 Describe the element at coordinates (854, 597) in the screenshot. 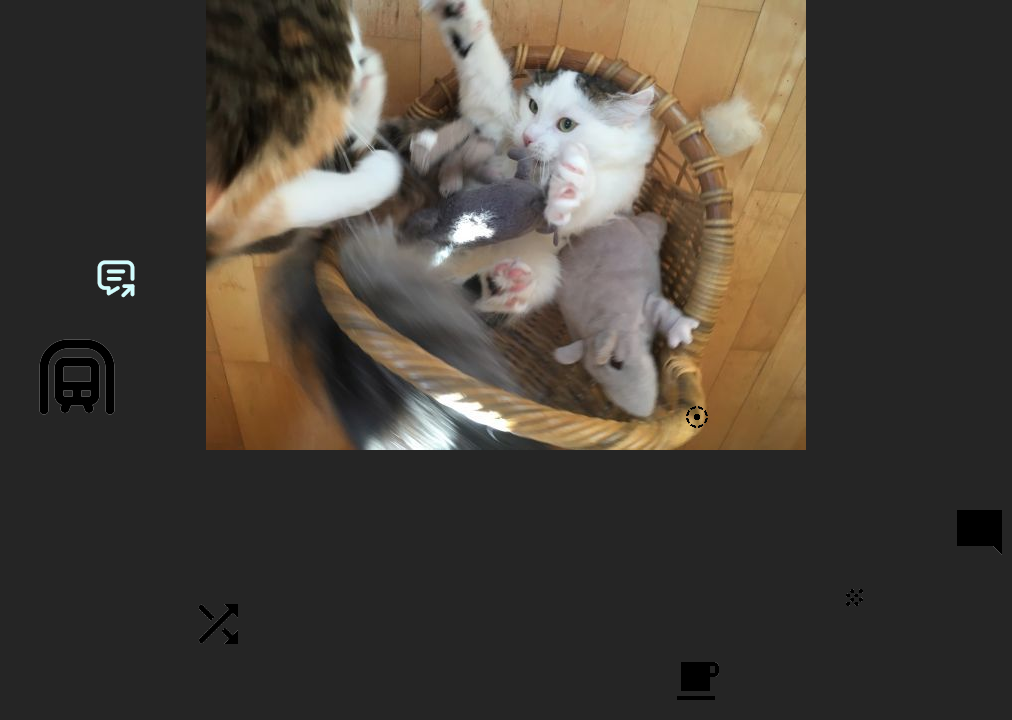

I see `apply a film grain or noise effect` at that location.